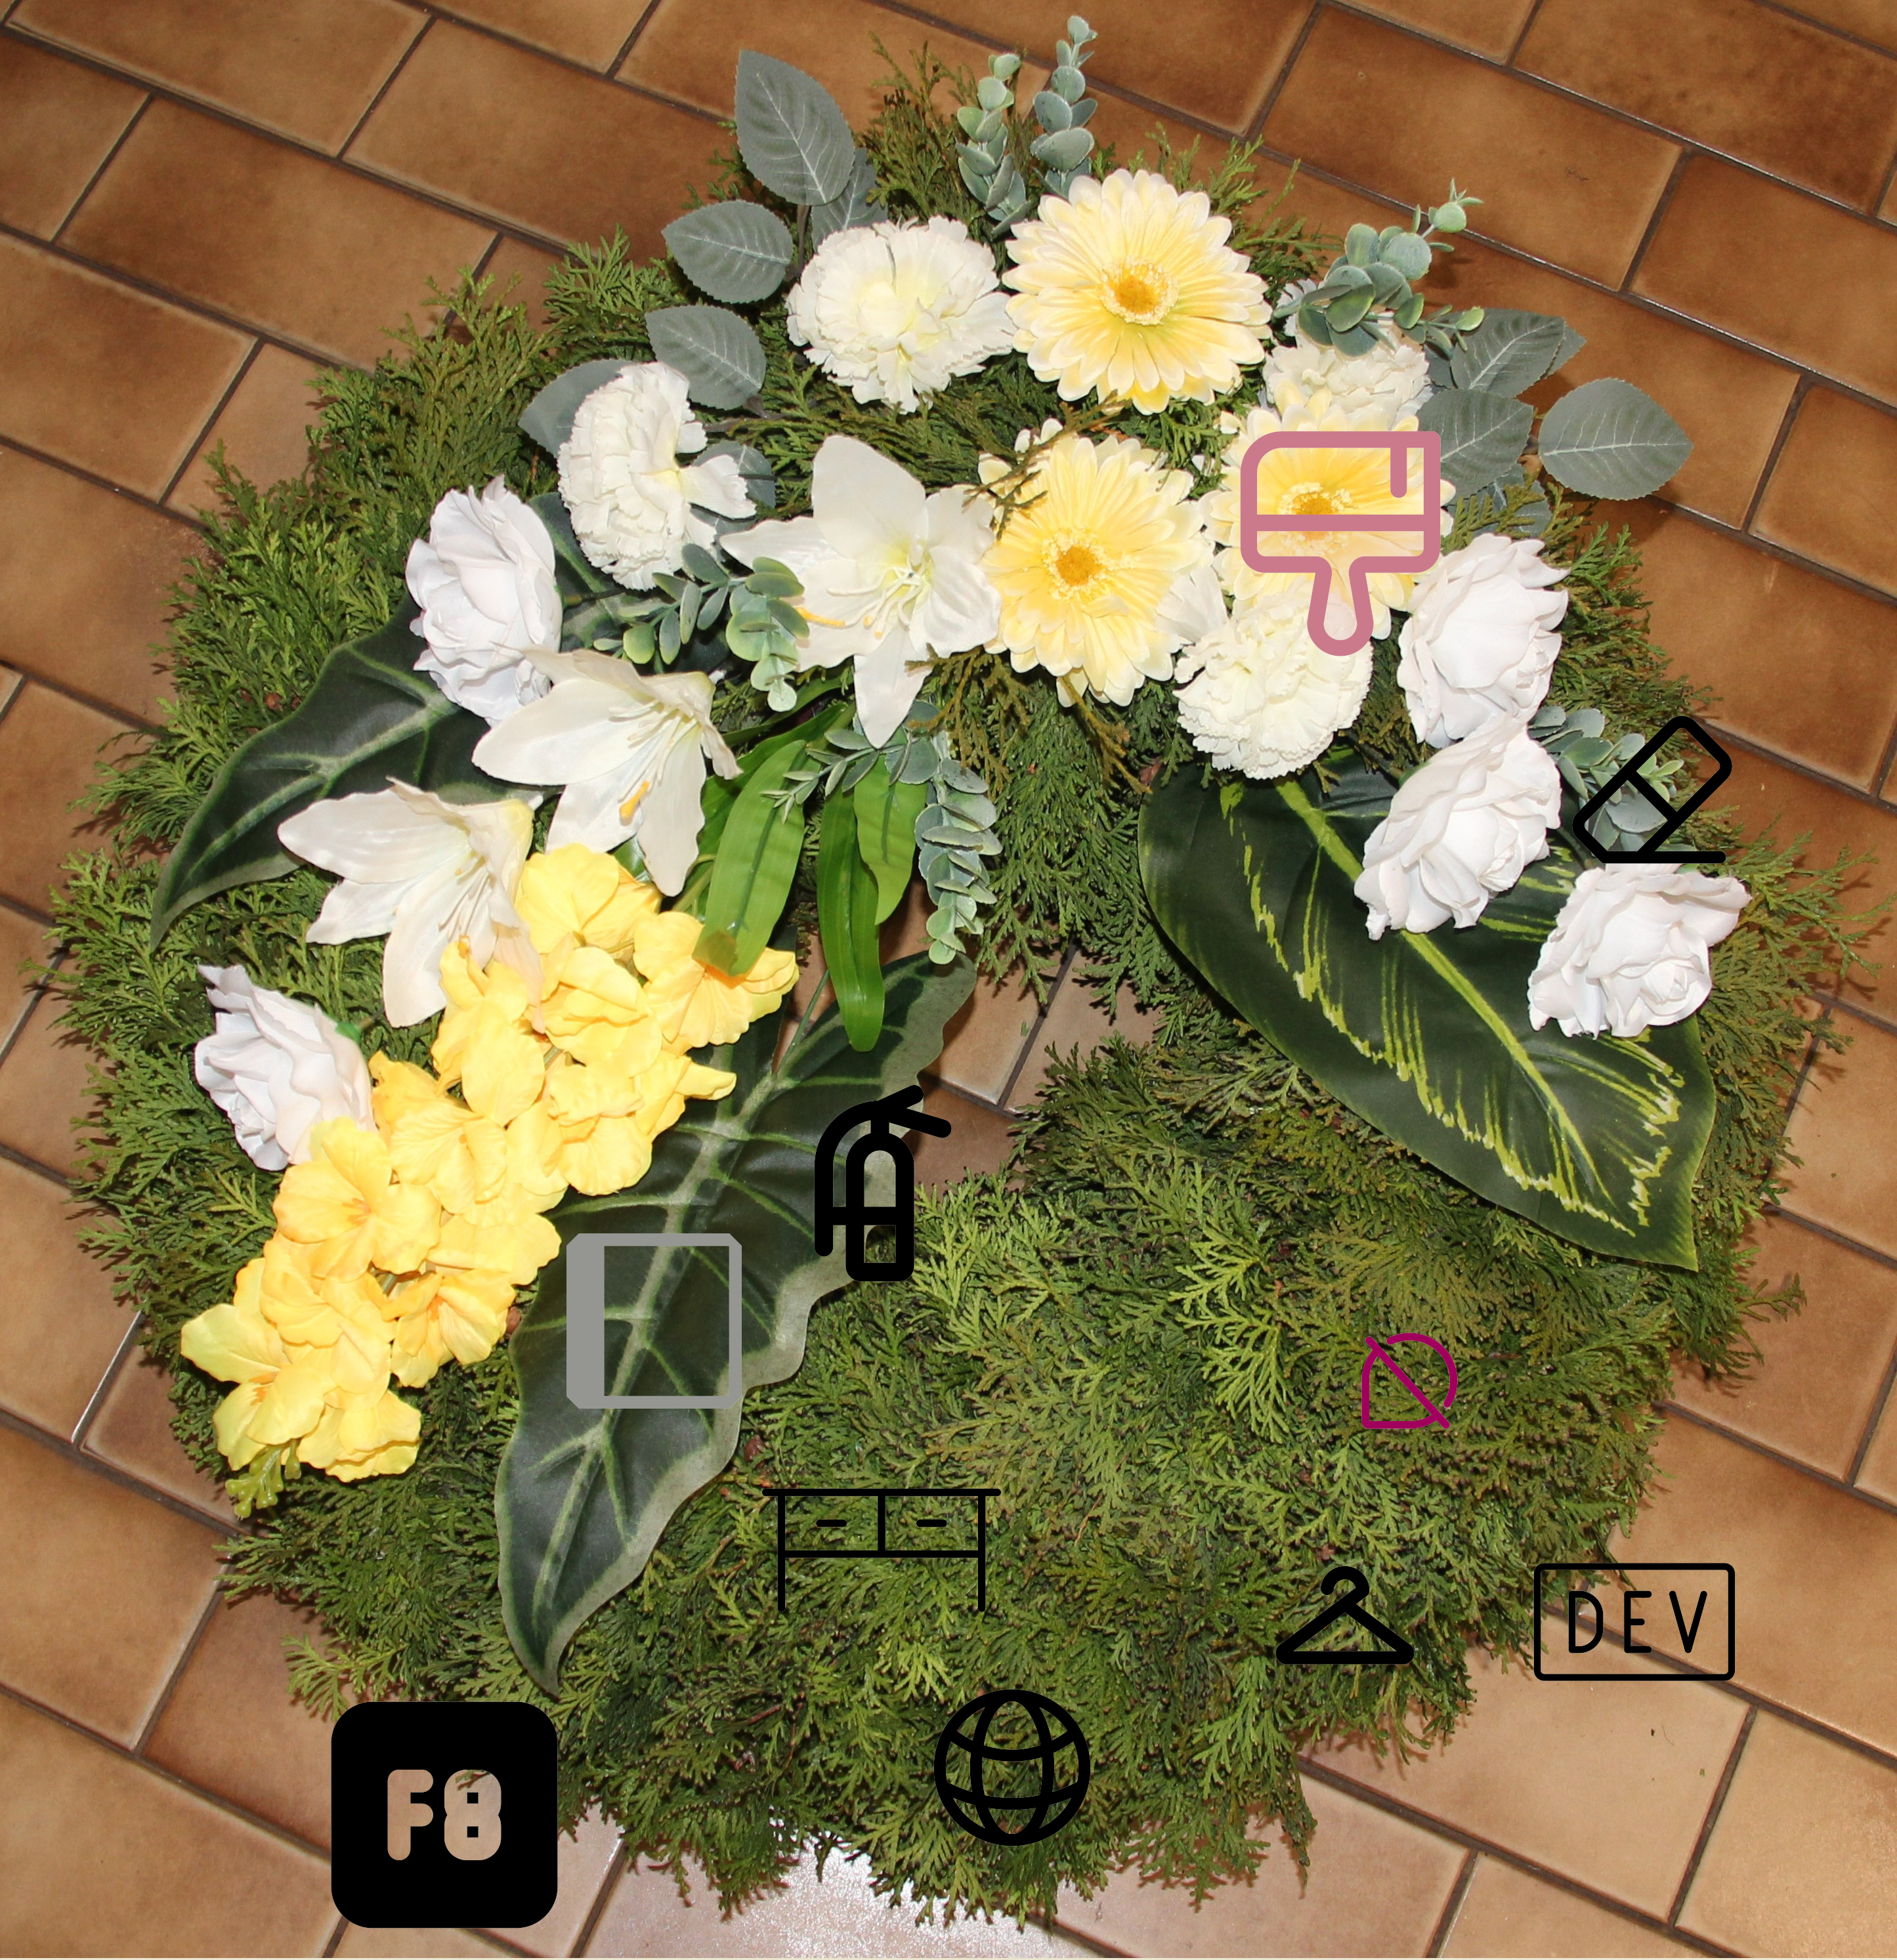  What do you see at coordinates (1012, 1768) in the screenshot?
I see `switch to global or international settings` at bounding box center [1012, 1768].